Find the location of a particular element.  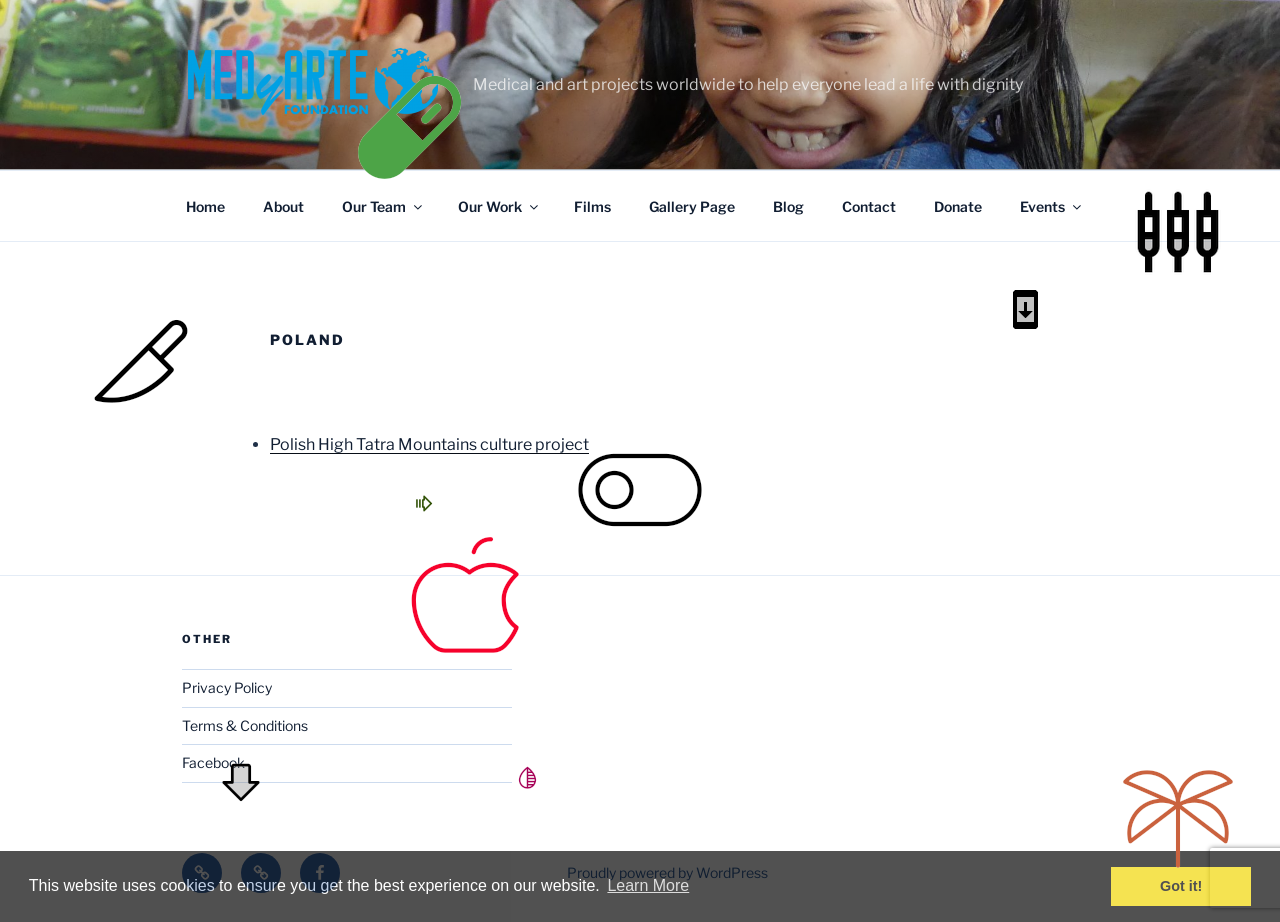

browse vacation or tropical destinations is located at coordinates (1178, 817).